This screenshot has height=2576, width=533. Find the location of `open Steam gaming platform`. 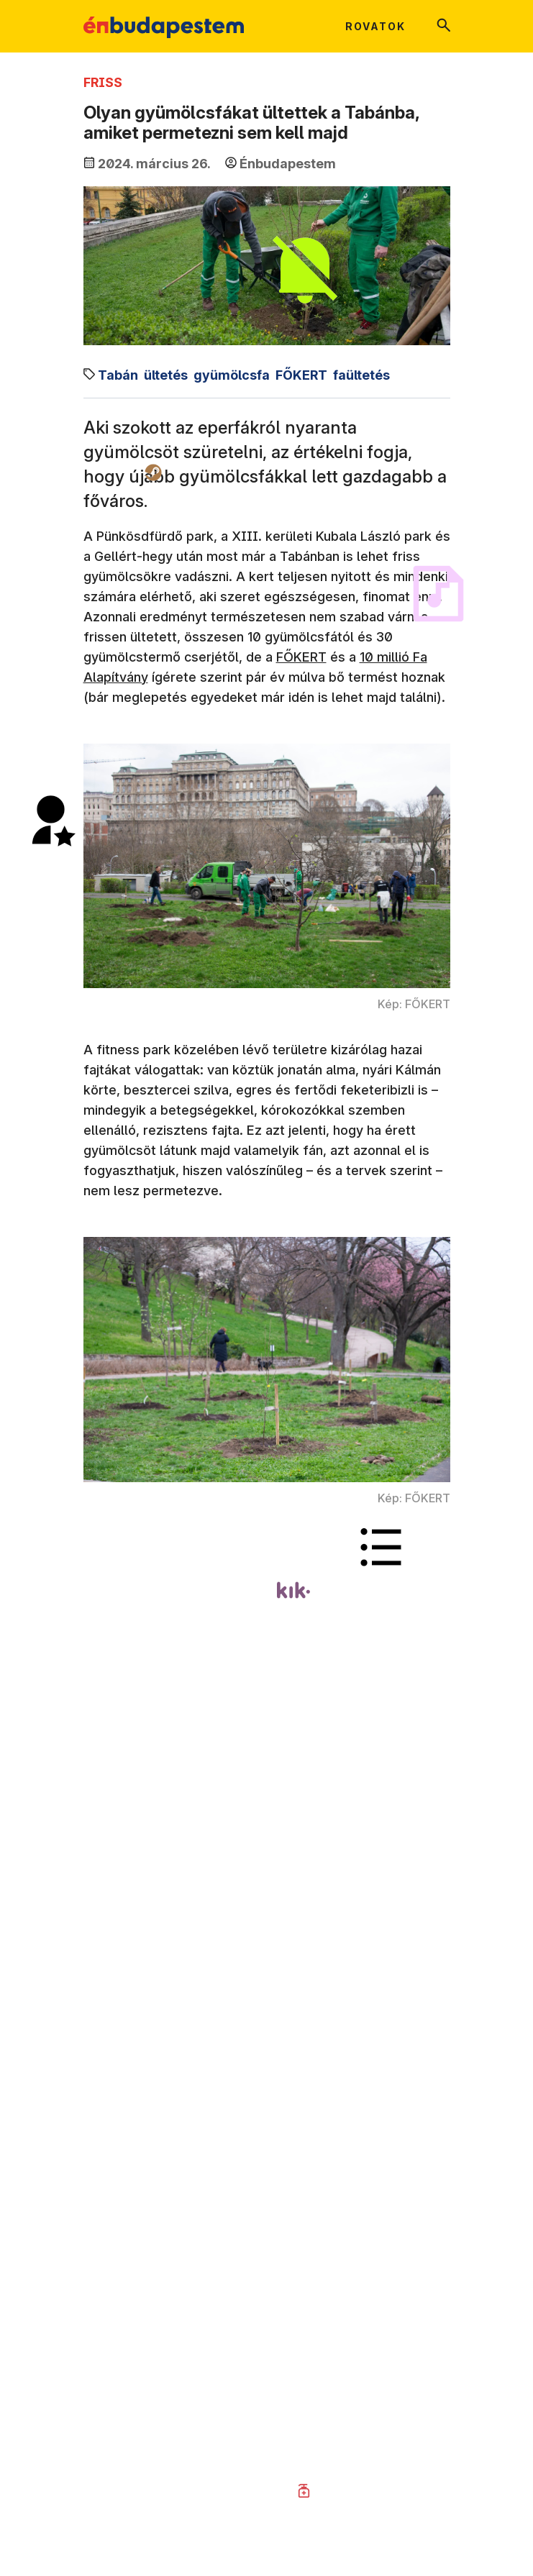

open Steam gaming platform is located at coordinates (153, 472).